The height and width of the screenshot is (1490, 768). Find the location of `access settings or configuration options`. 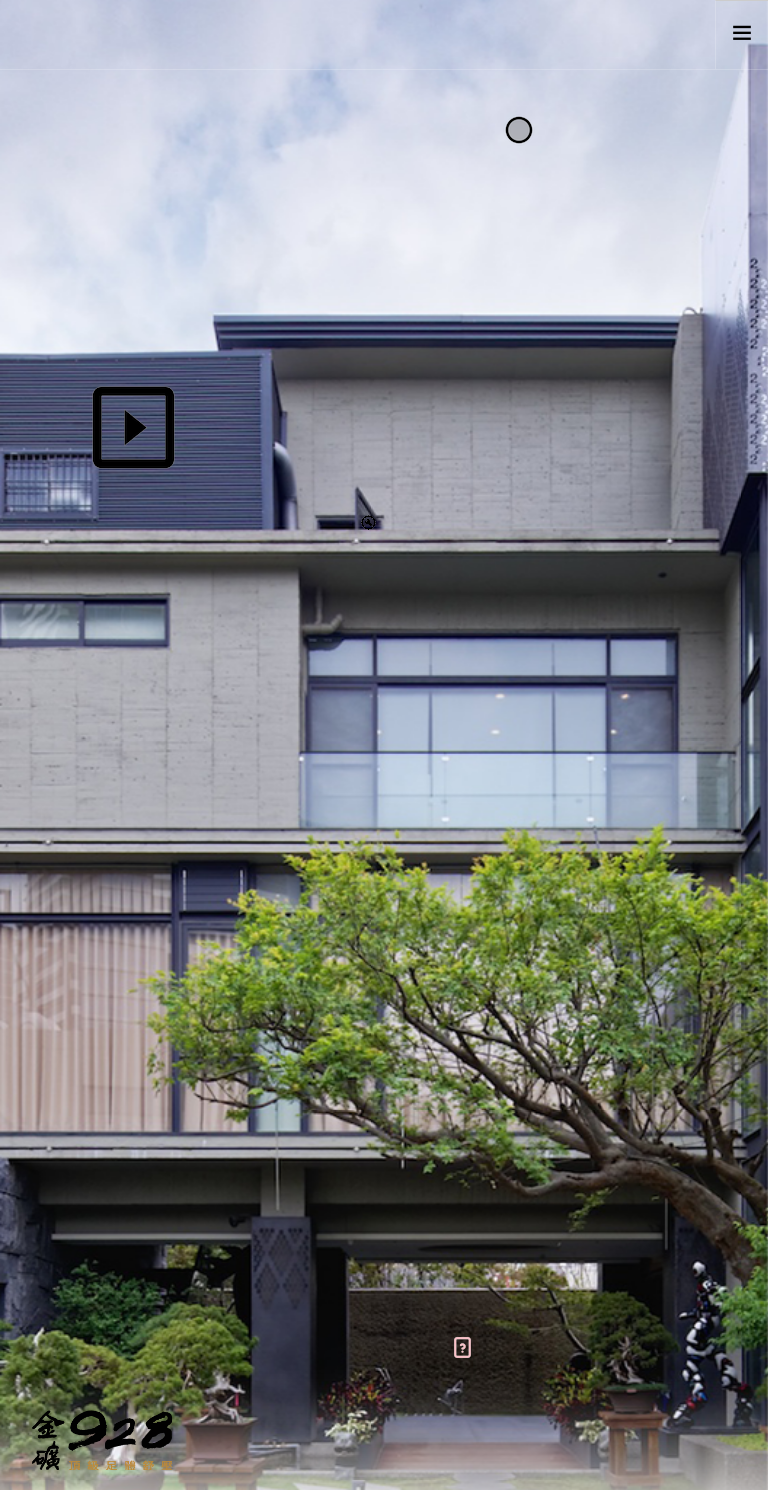

access settings or configuration options is located at coordinates (368, 522).